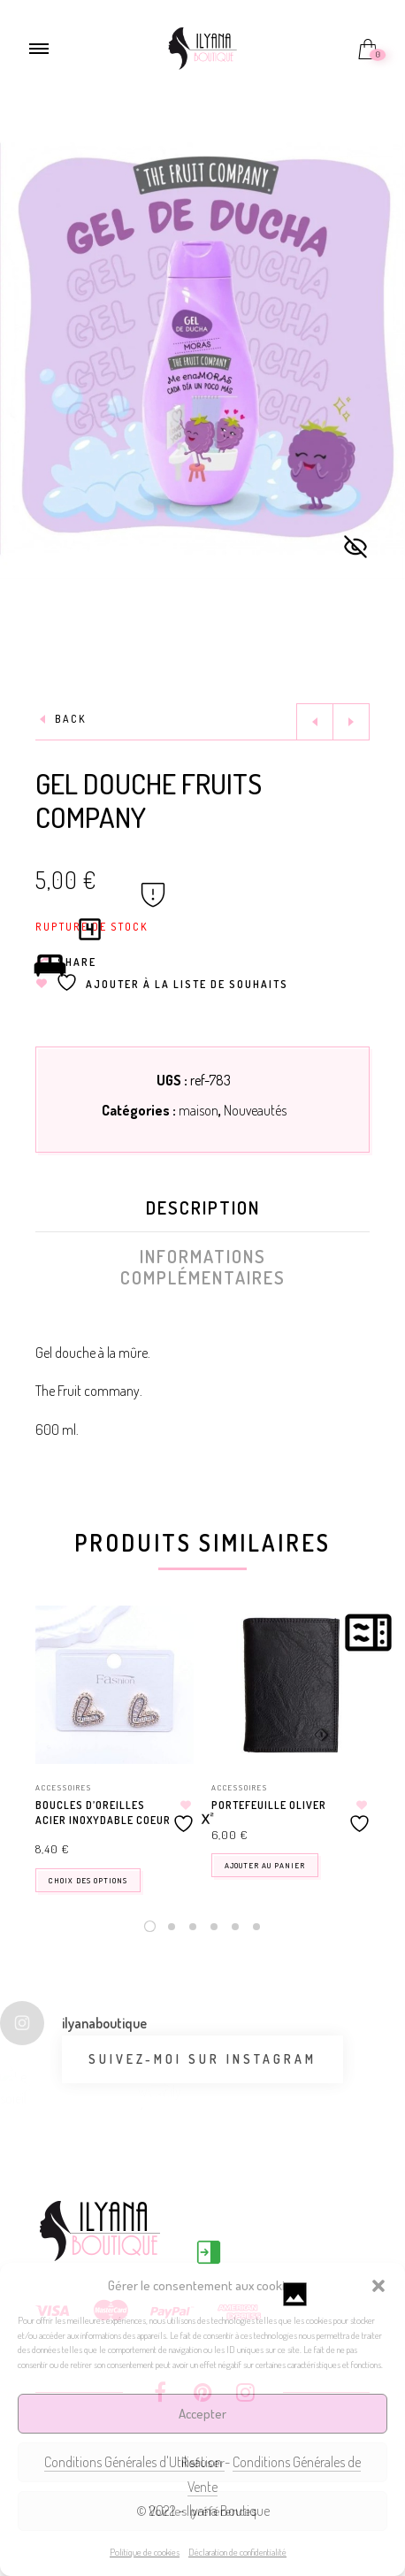 The height and width of the screenshot is (2576, 405). Describe the element at coordinates (89, 929) in the screenshot. I see `select image filter option 4` at that location.